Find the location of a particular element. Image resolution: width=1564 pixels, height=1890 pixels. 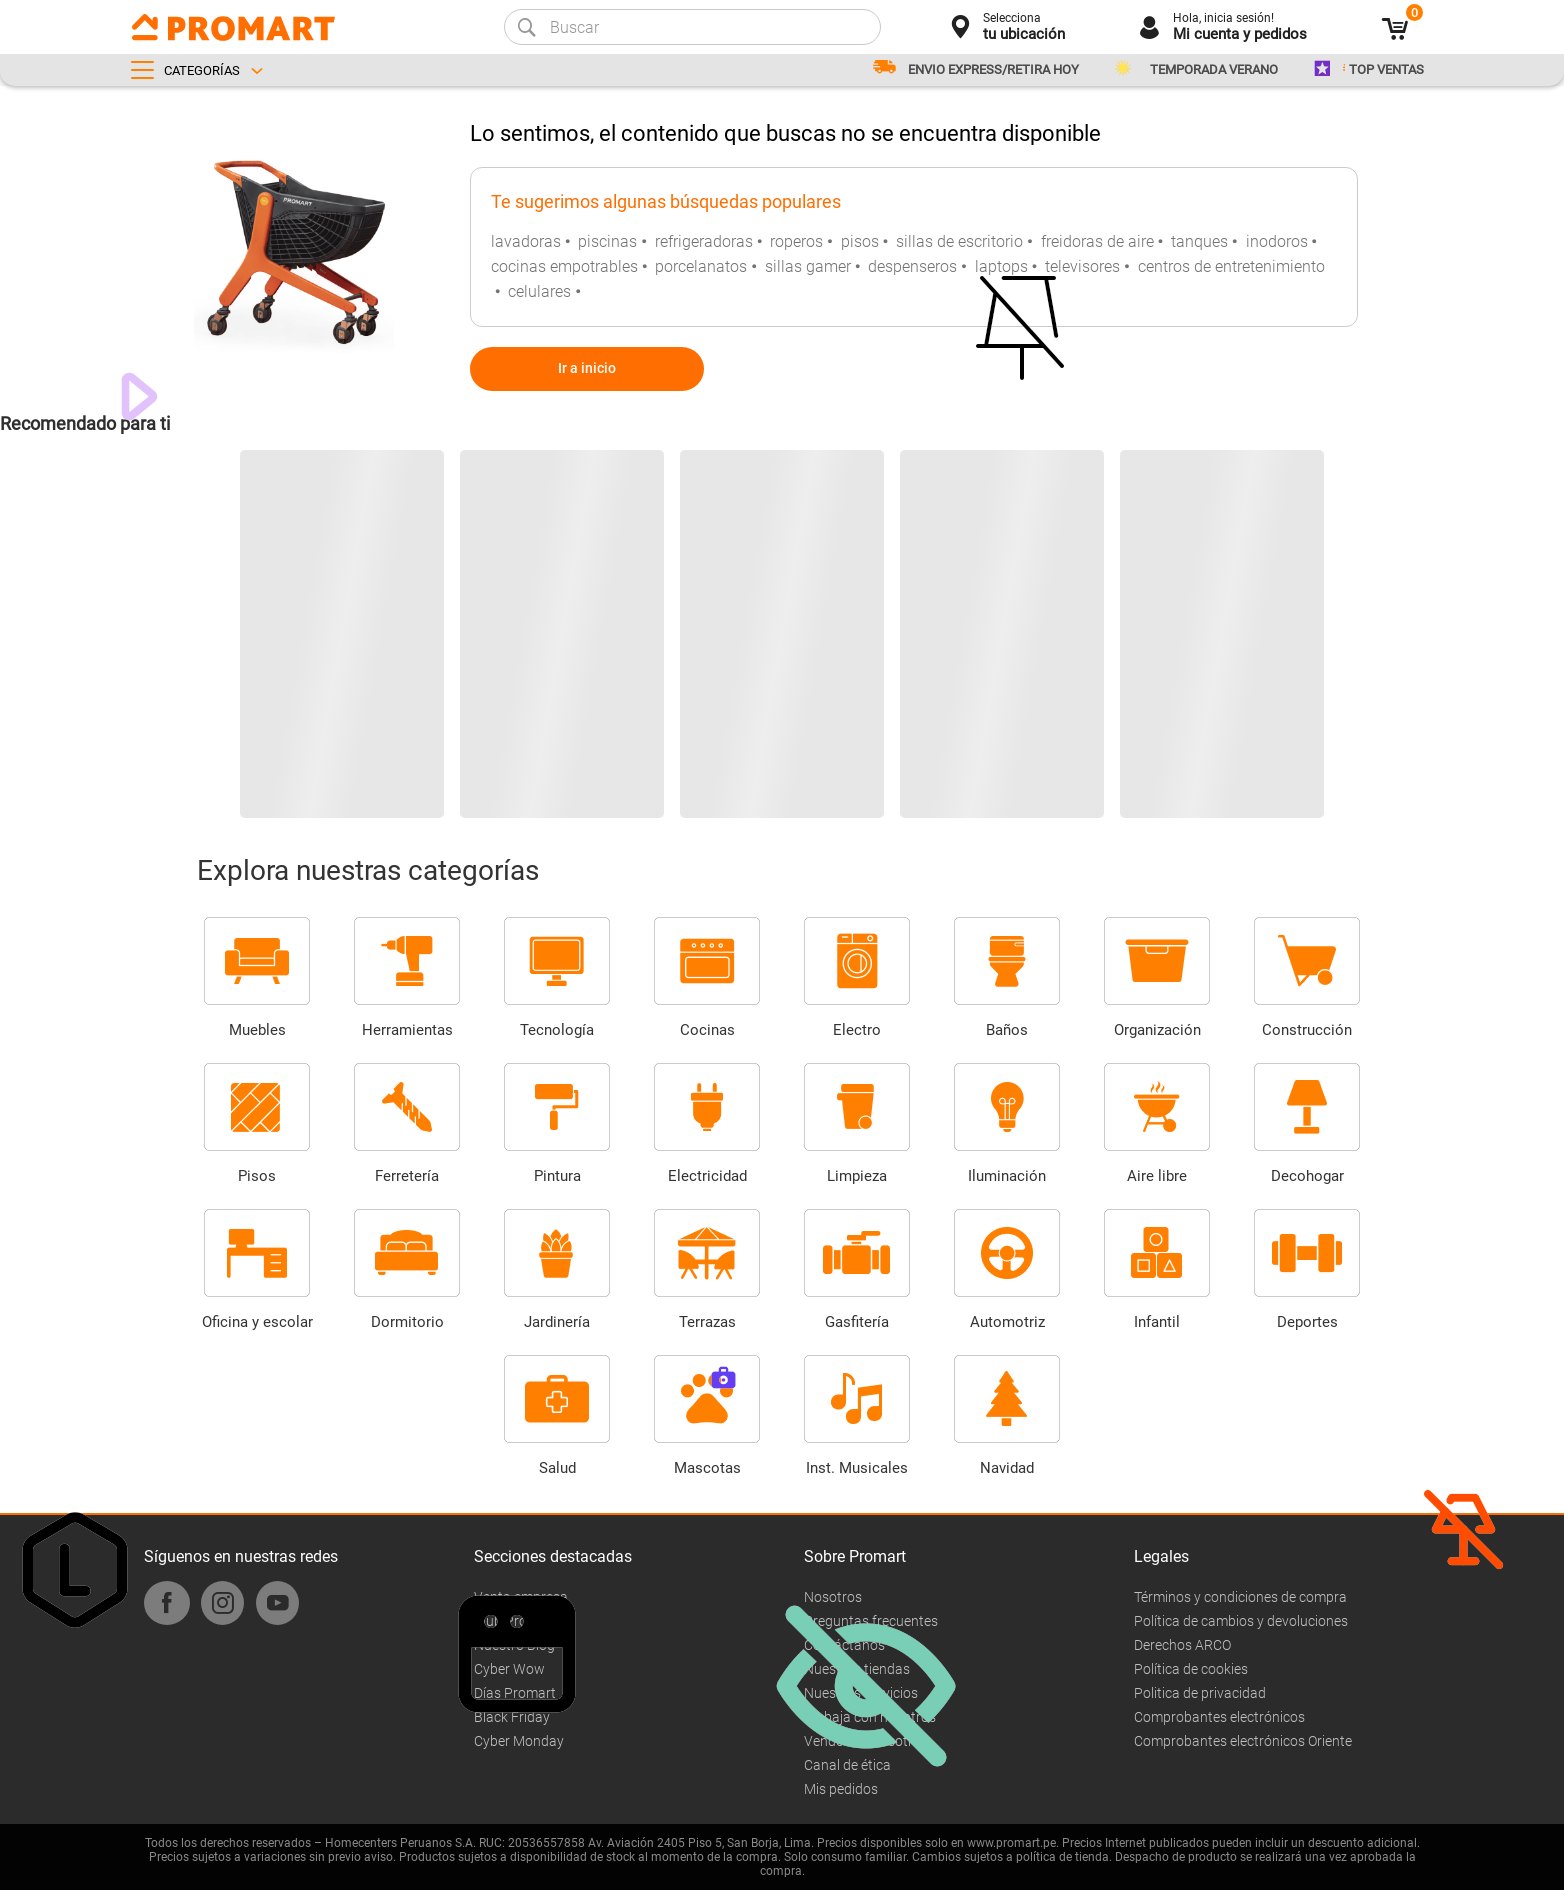

navigate to the next screen or step is located at coordinates (135, 396).